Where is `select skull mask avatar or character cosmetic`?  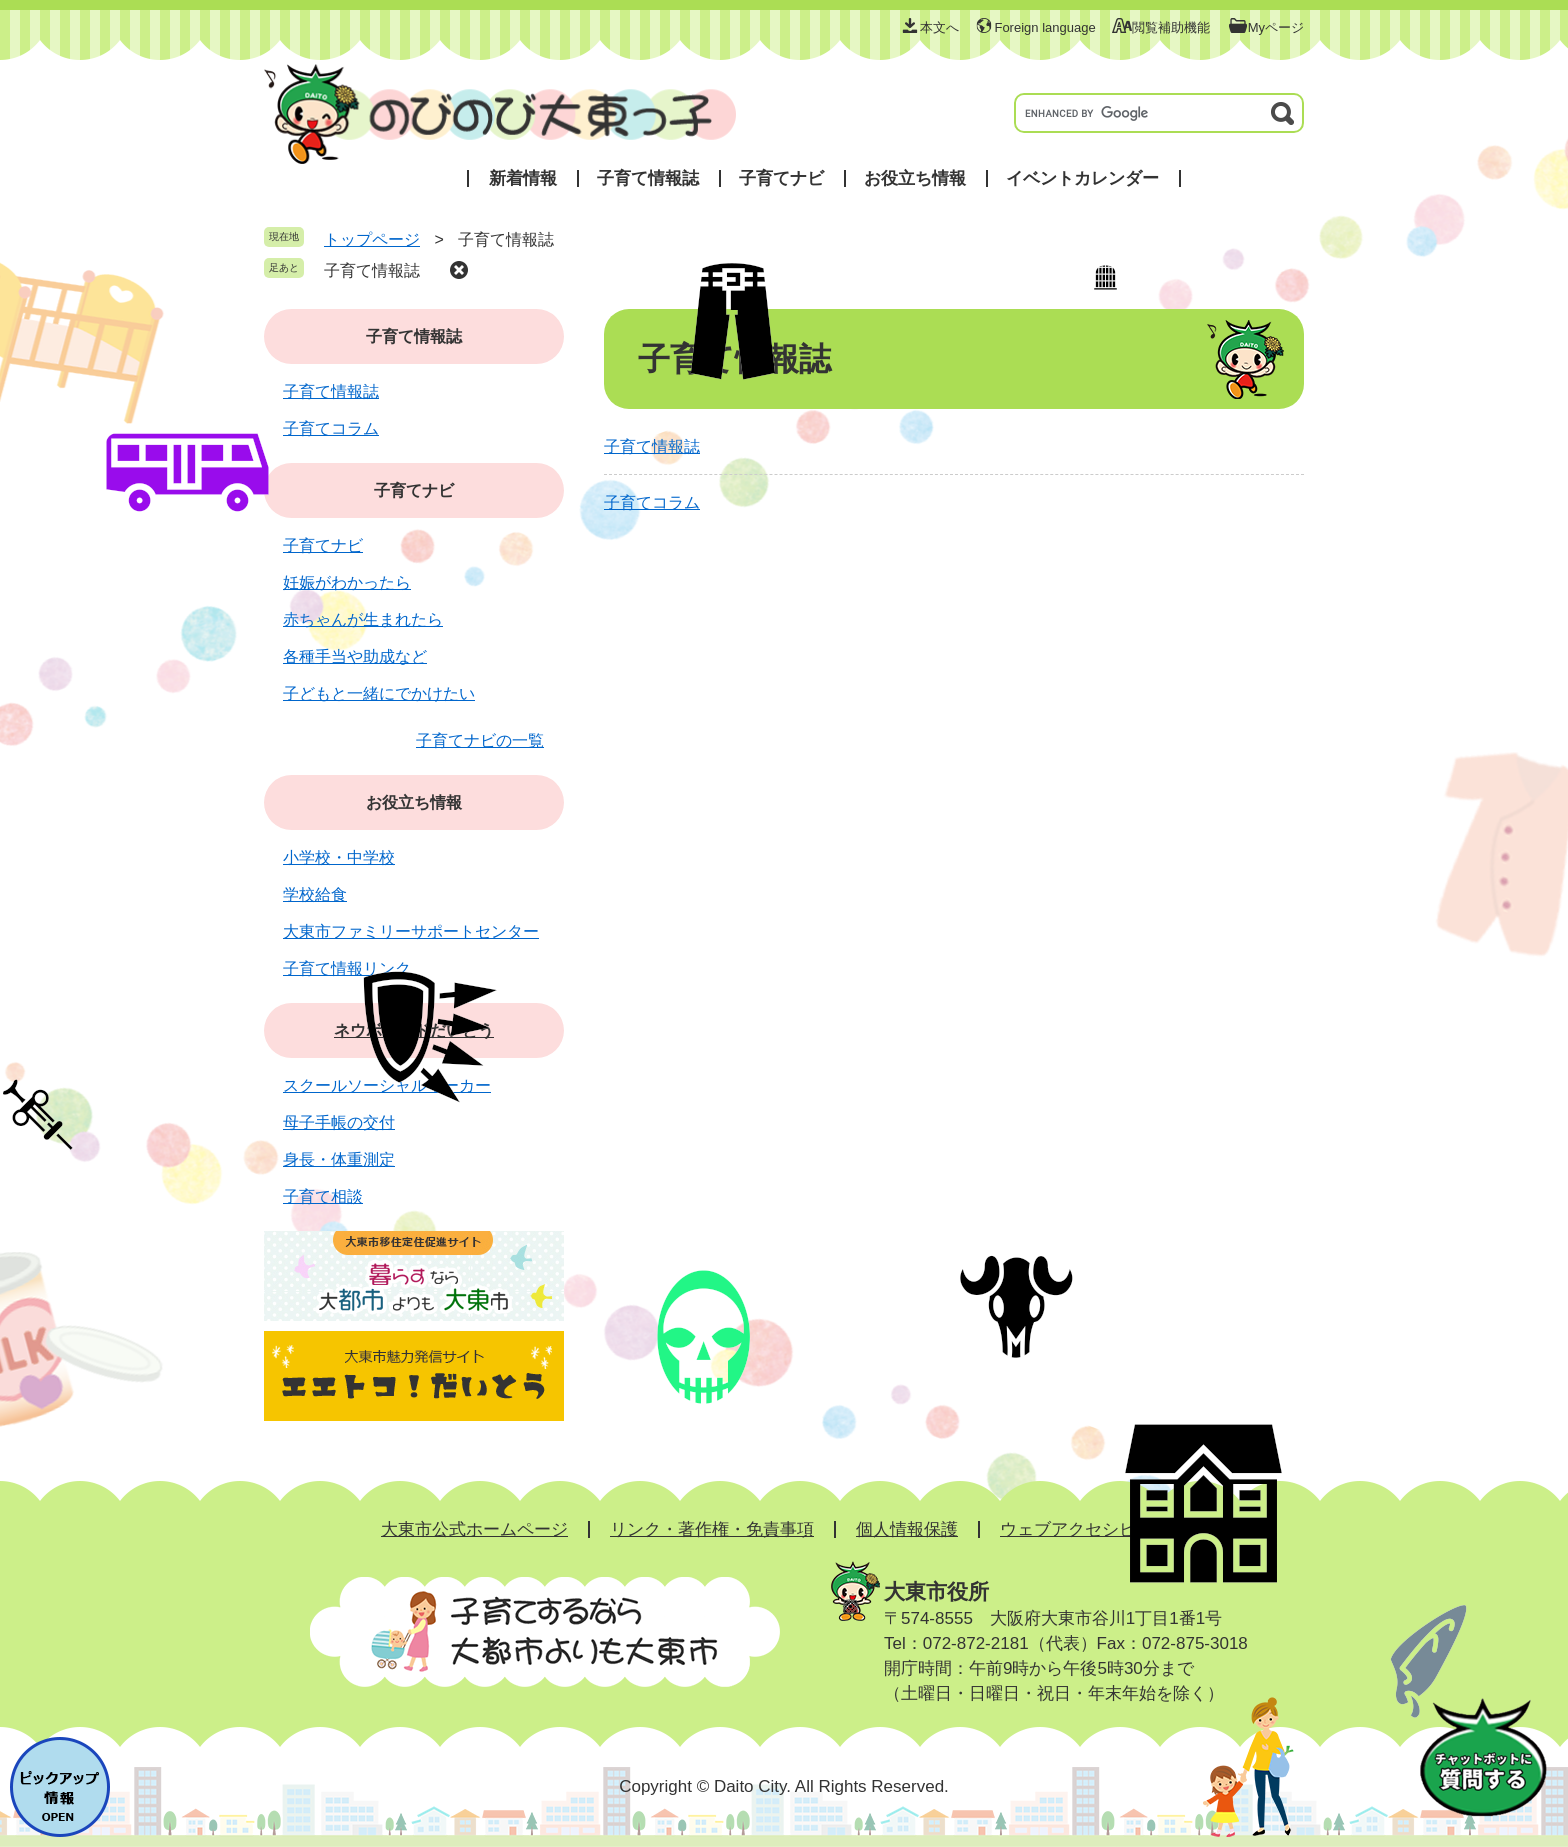 select skull mask avatar or character cosmetic is located at coordinates (703, 1337).